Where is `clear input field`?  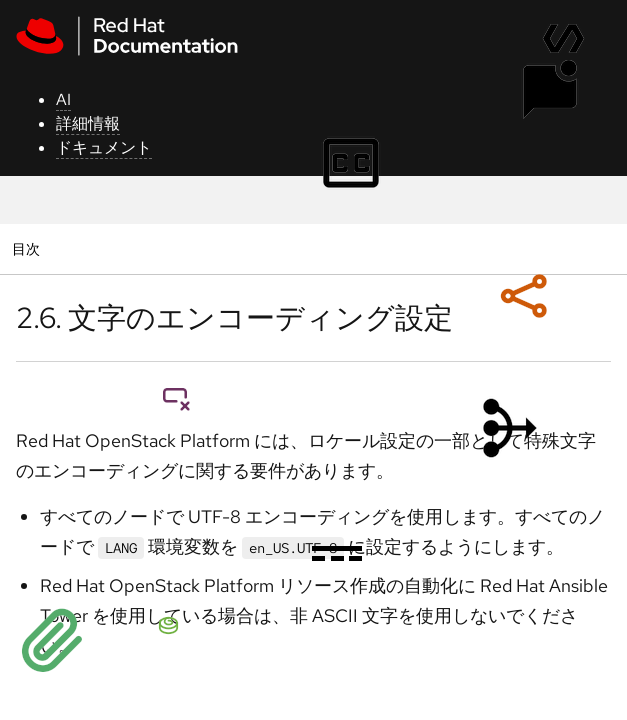
clear input field is located at coordinates (175, 396).